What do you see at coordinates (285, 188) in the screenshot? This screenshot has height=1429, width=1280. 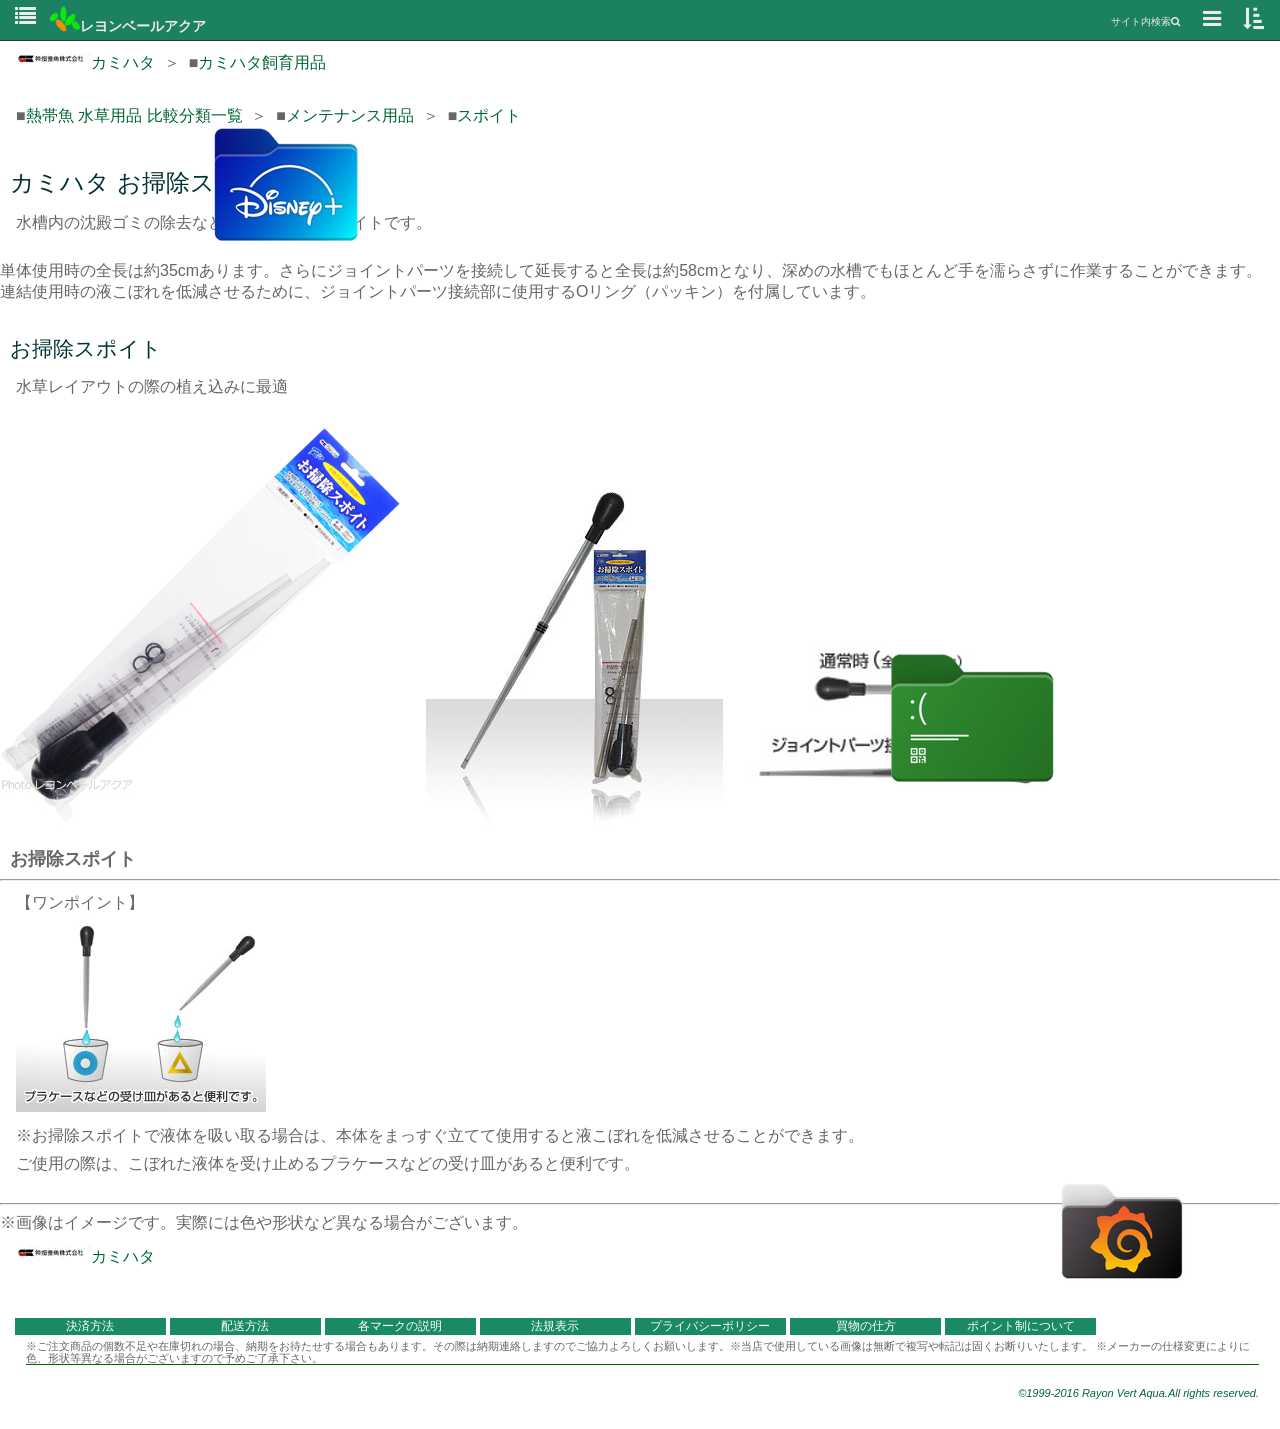 I see `open disney+ media folder` at bounding box center [285, 188].